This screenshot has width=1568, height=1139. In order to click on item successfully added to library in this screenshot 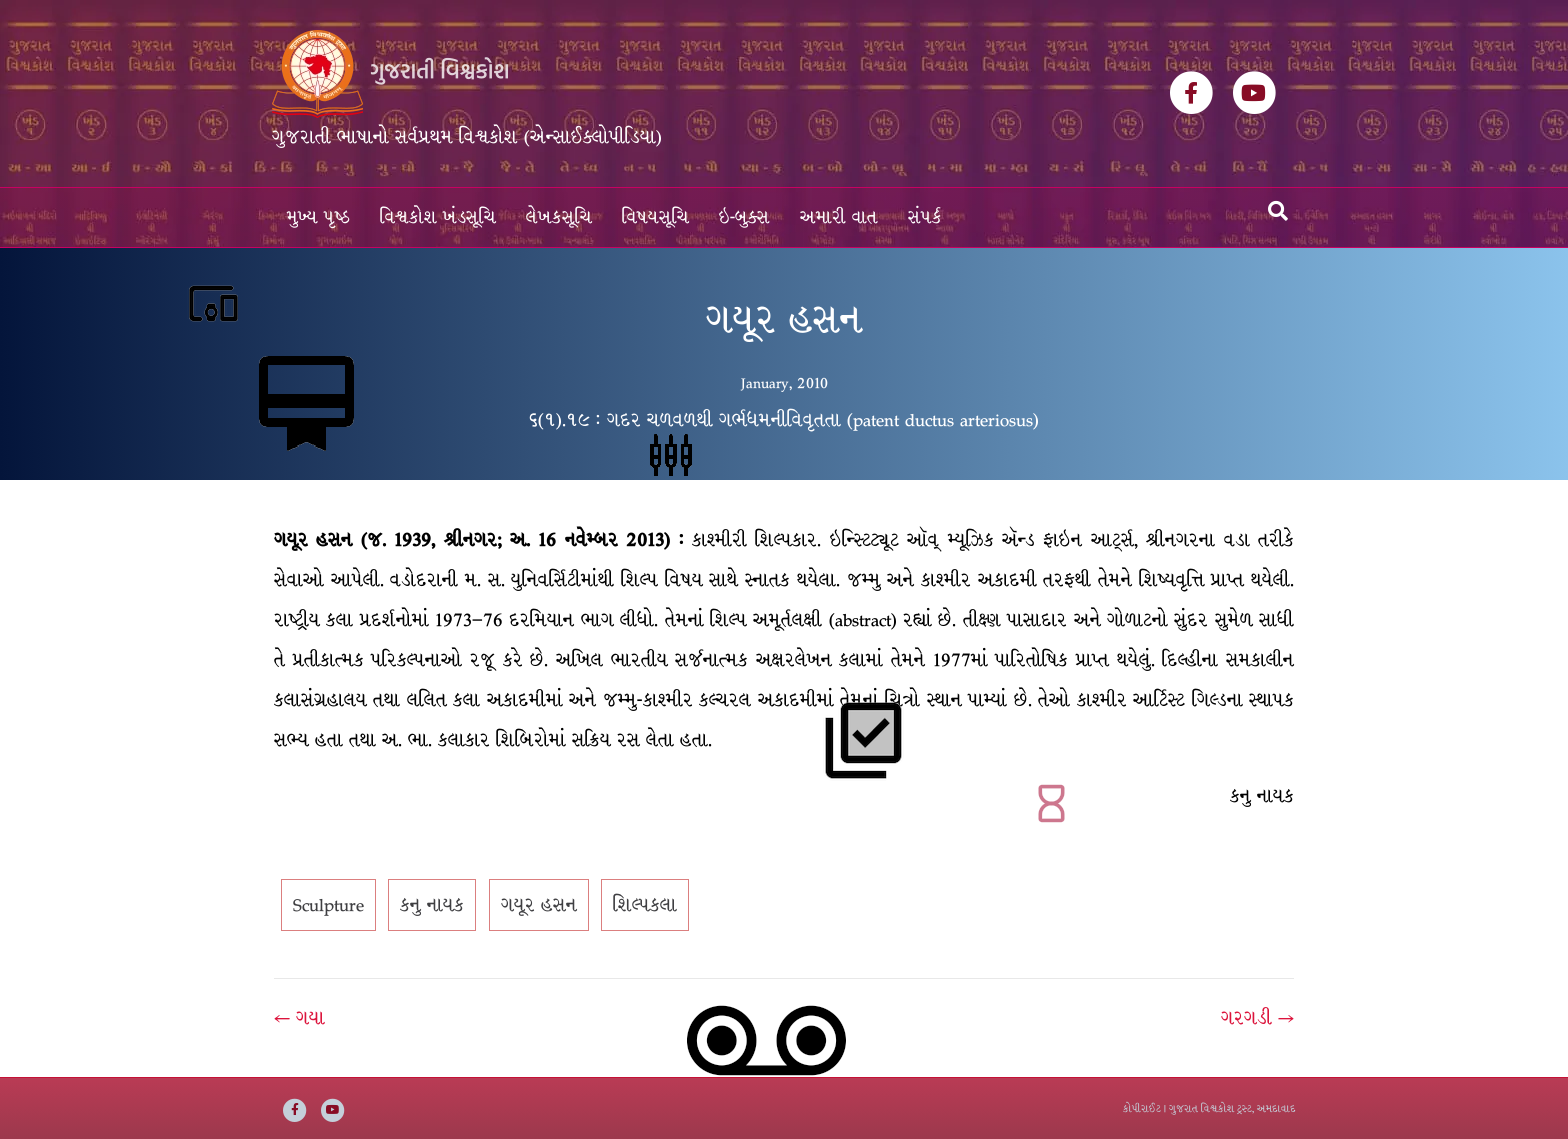, I will do `click(863, 740)`.